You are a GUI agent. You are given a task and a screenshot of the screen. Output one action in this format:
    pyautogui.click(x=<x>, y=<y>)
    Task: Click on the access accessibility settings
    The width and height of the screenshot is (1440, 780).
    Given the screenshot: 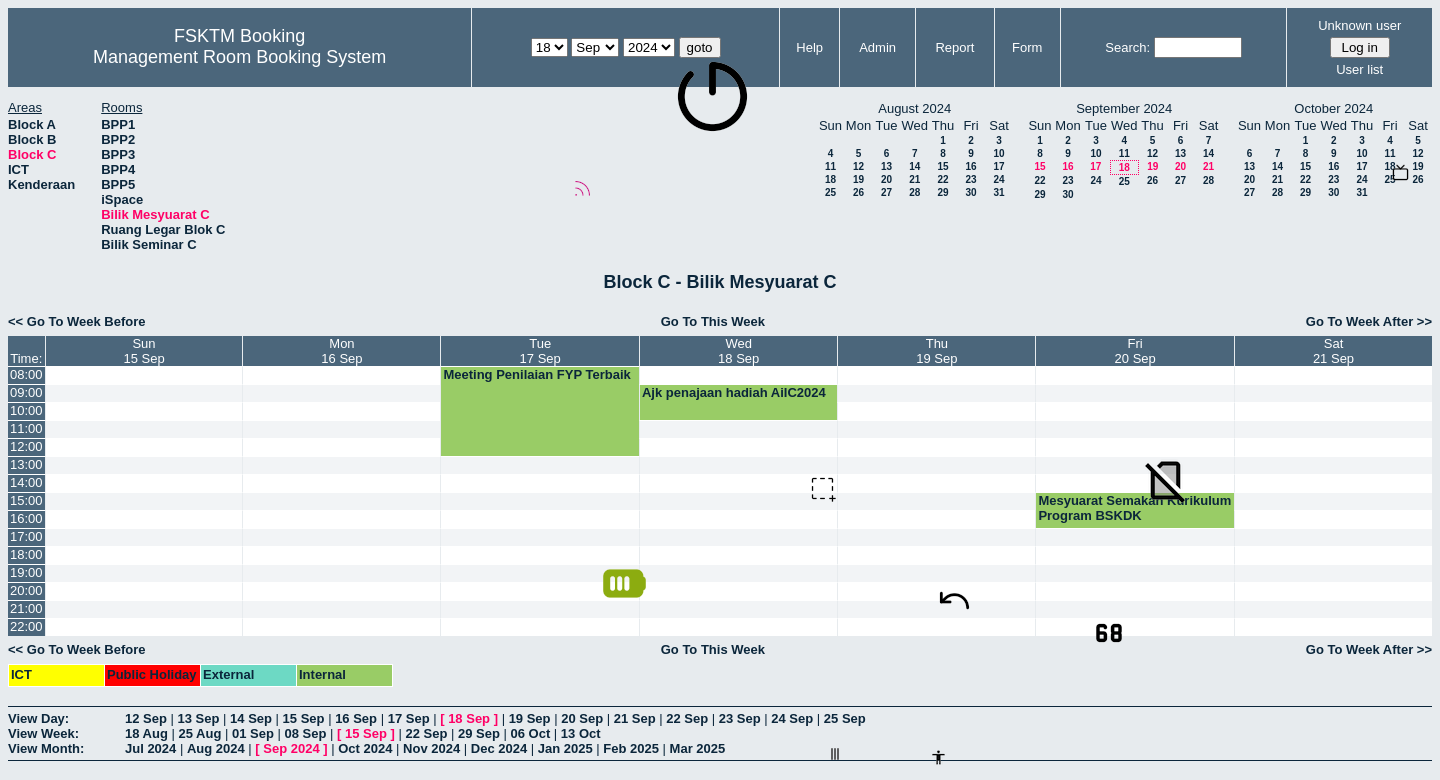 What is the action you would take?
    pyautogui.click(x=938, y=757)
    